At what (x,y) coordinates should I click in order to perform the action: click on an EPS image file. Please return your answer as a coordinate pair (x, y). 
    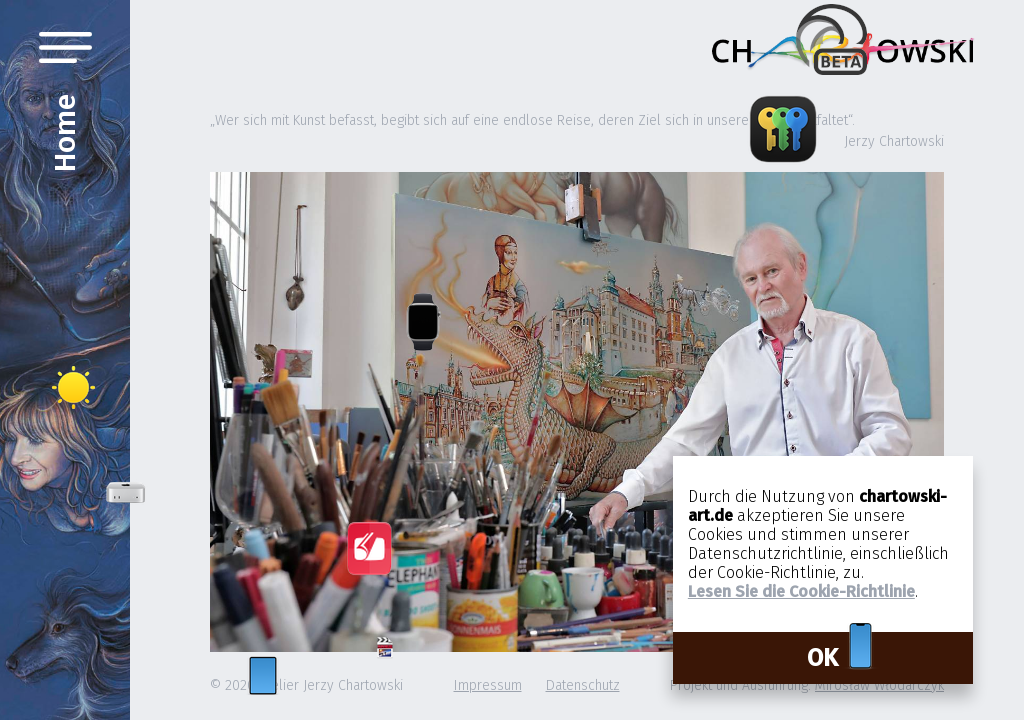
    Looking at the image, I should click on (369, 548).